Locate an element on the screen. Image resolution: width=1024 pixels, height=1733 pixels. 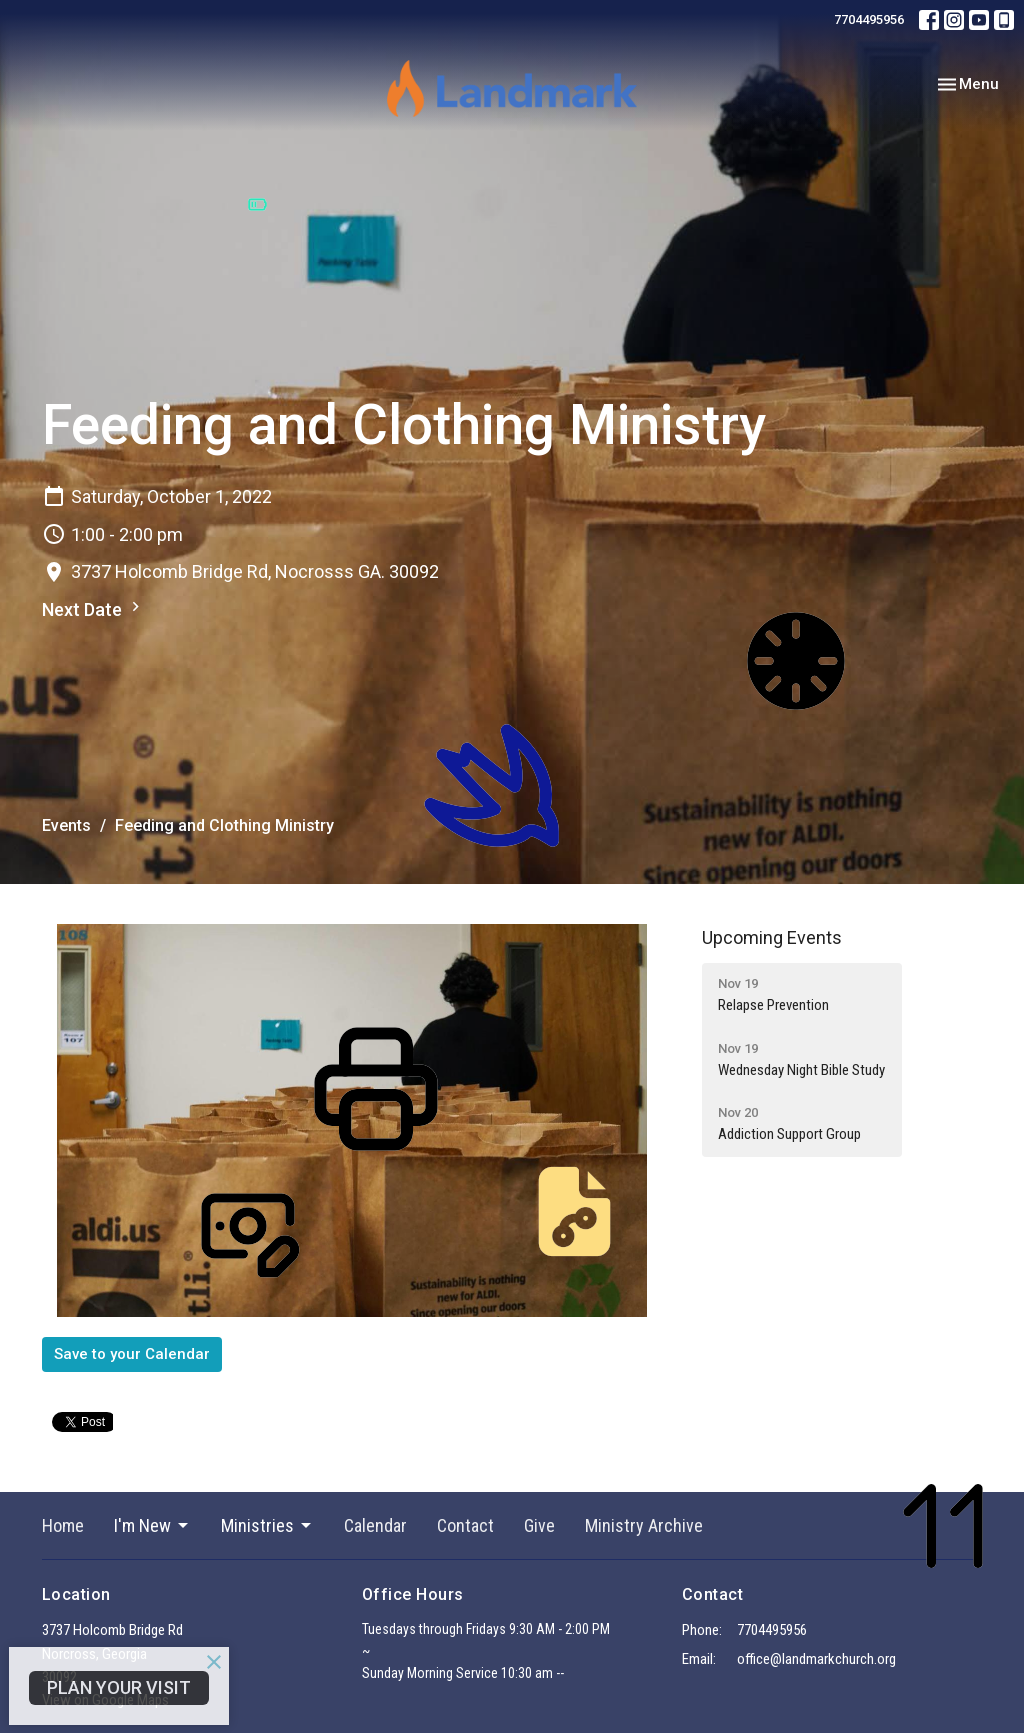
indicates item number 11 in a list or sequence is located at coordinates (950, 1526).